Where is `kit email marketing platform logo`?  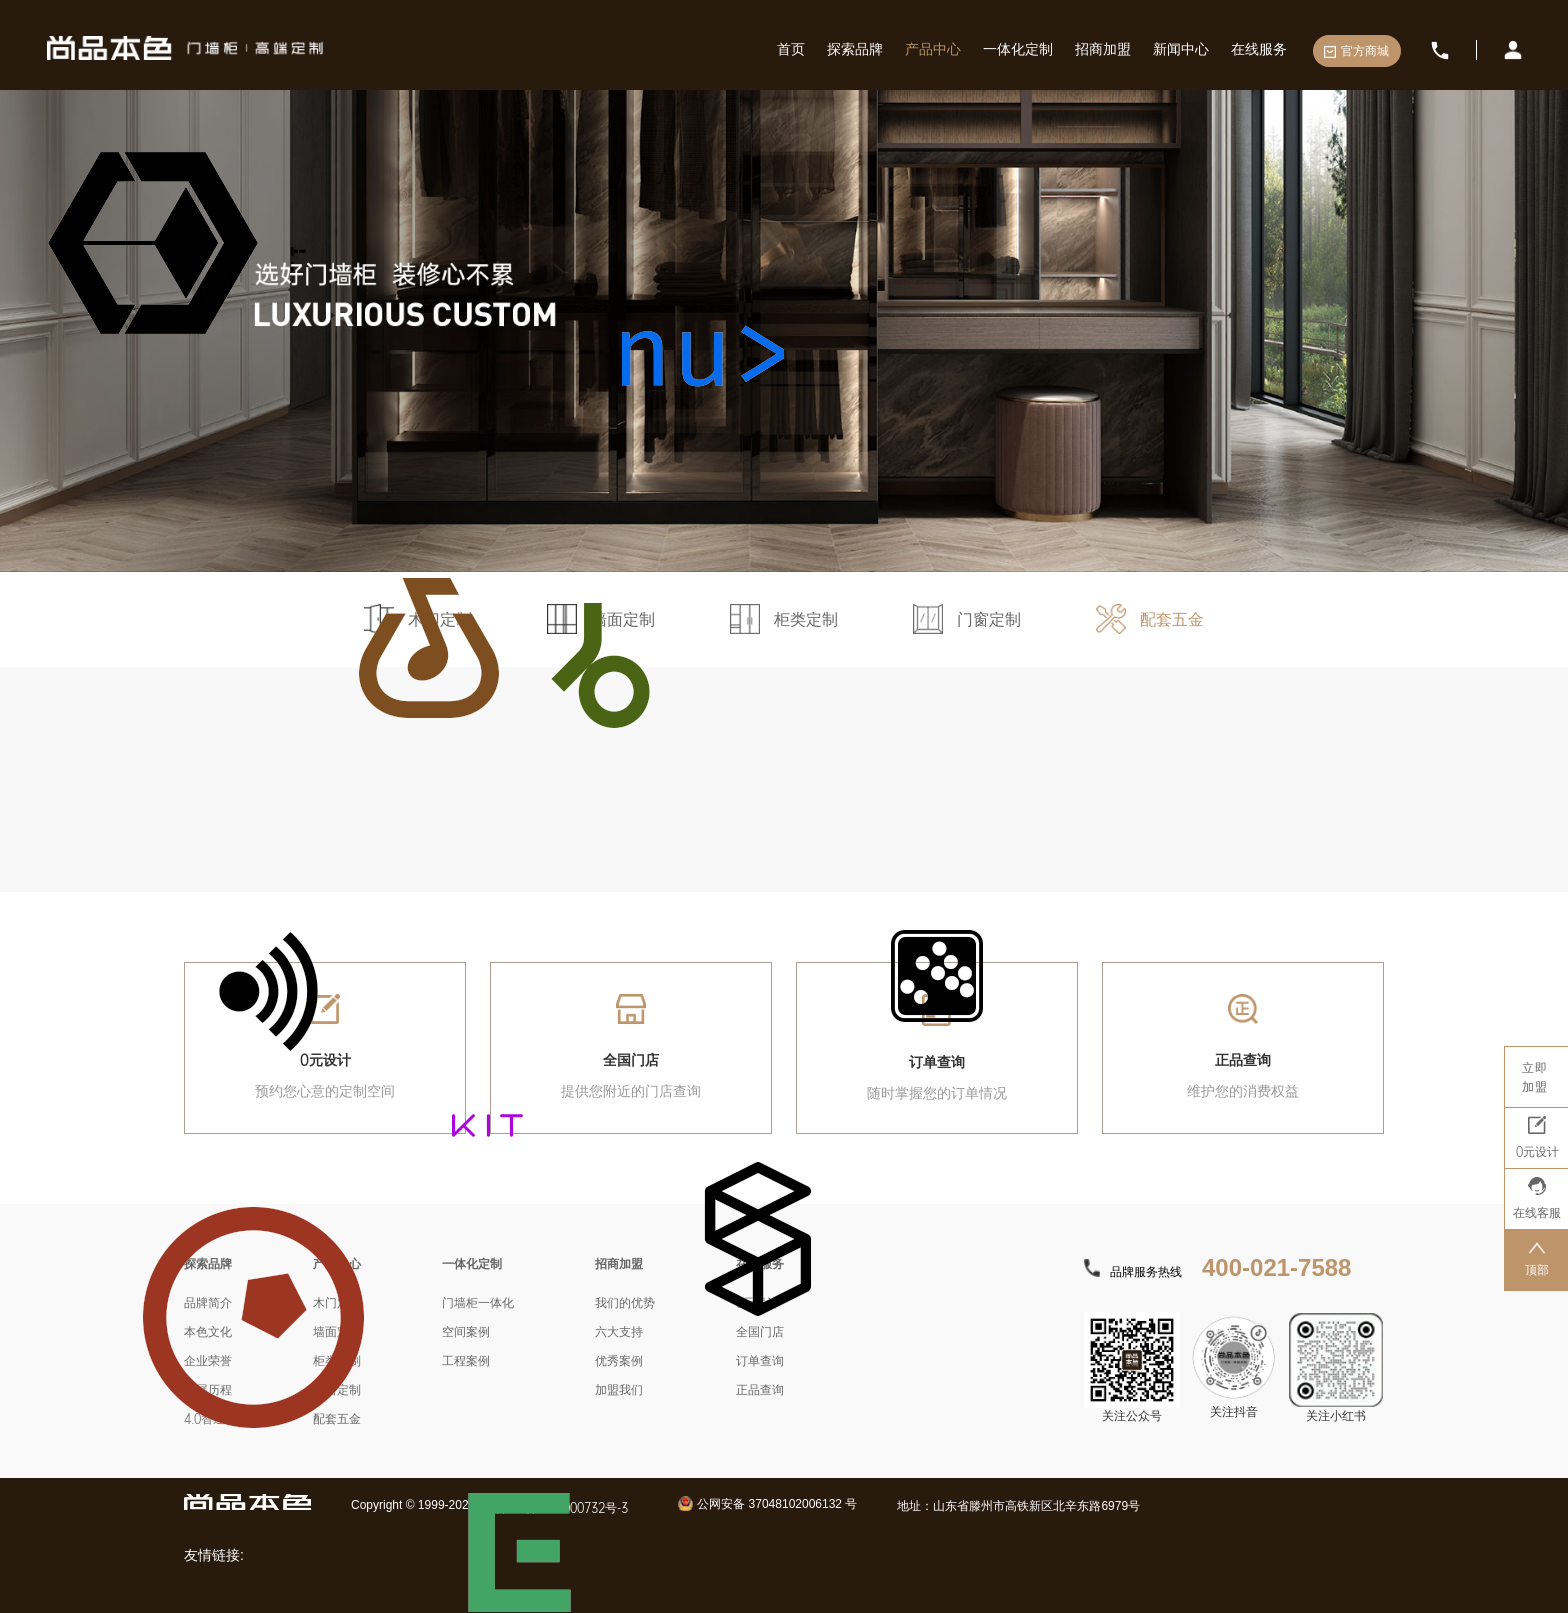 kit email marketing platform logo is located at coordinates (487, 1125).